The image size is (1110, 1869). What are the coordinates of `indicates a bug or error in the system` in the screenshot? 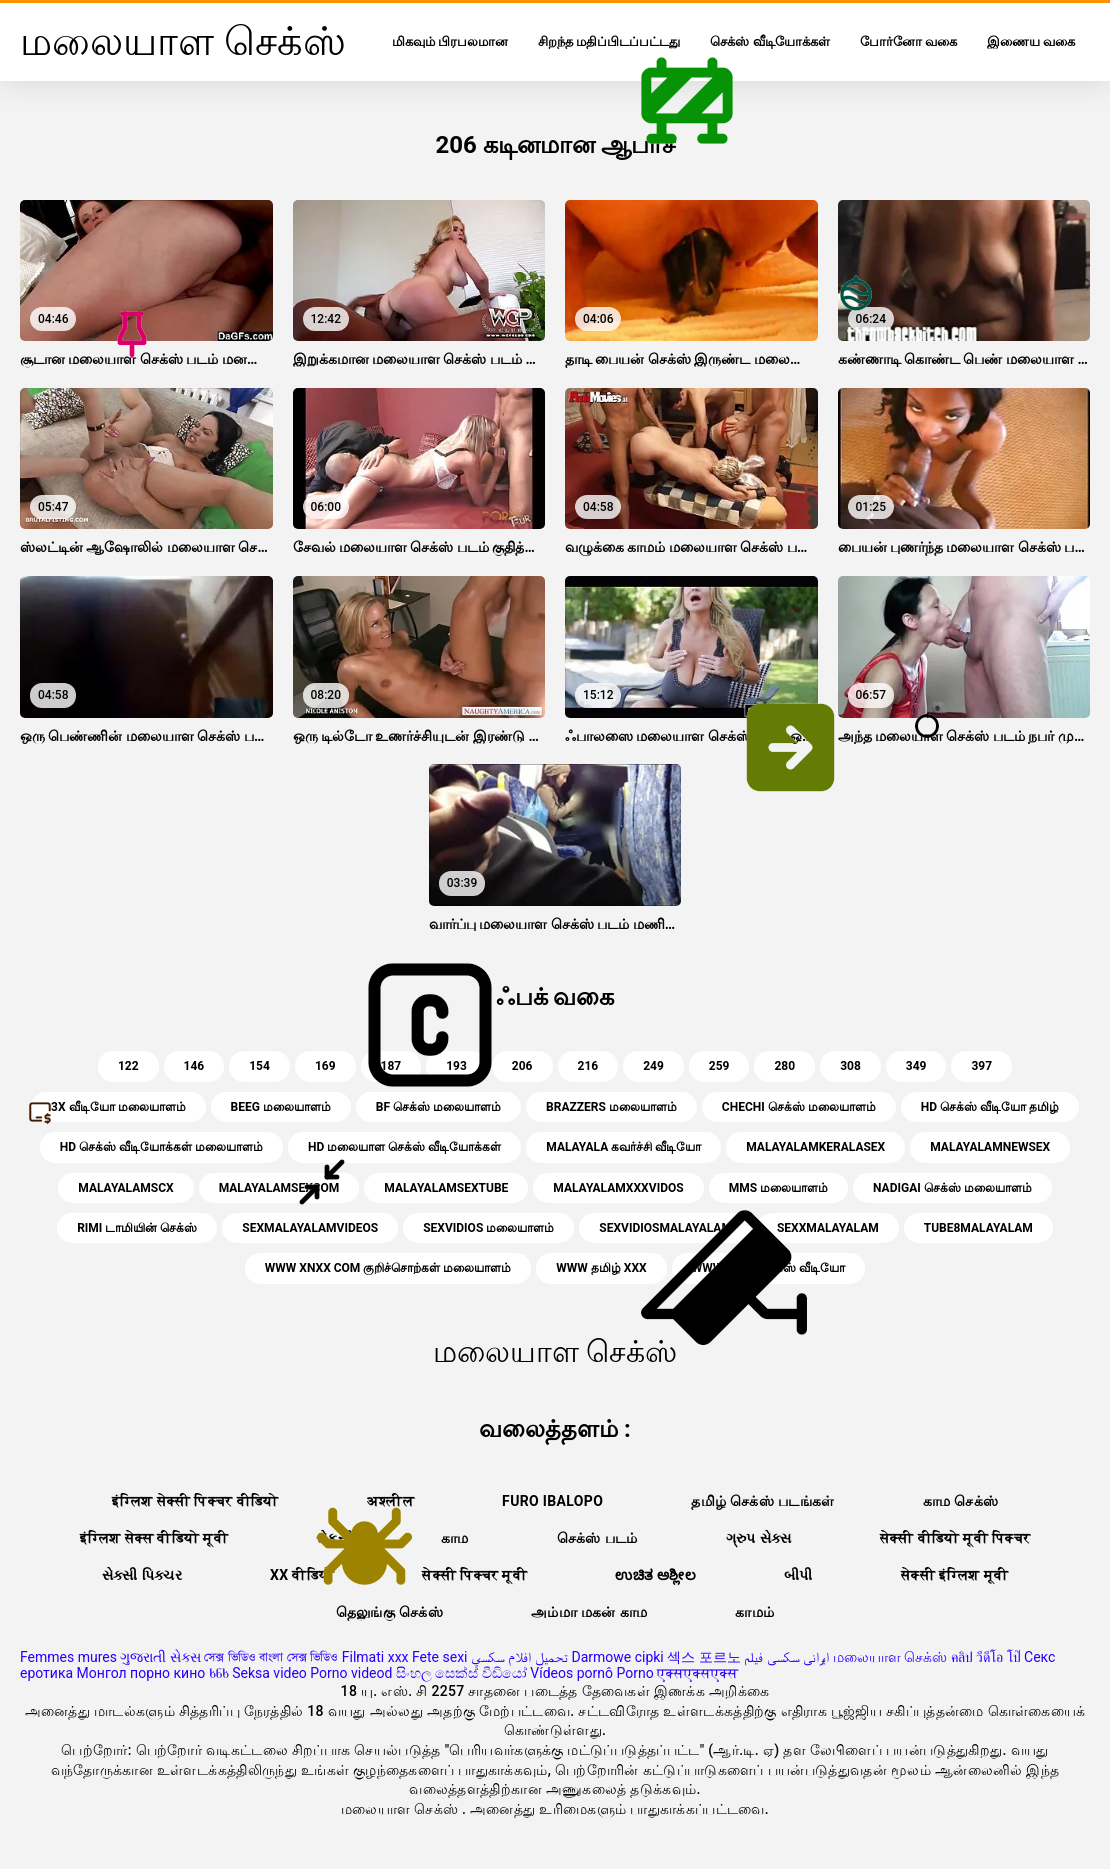 It's located at (364, 1548).